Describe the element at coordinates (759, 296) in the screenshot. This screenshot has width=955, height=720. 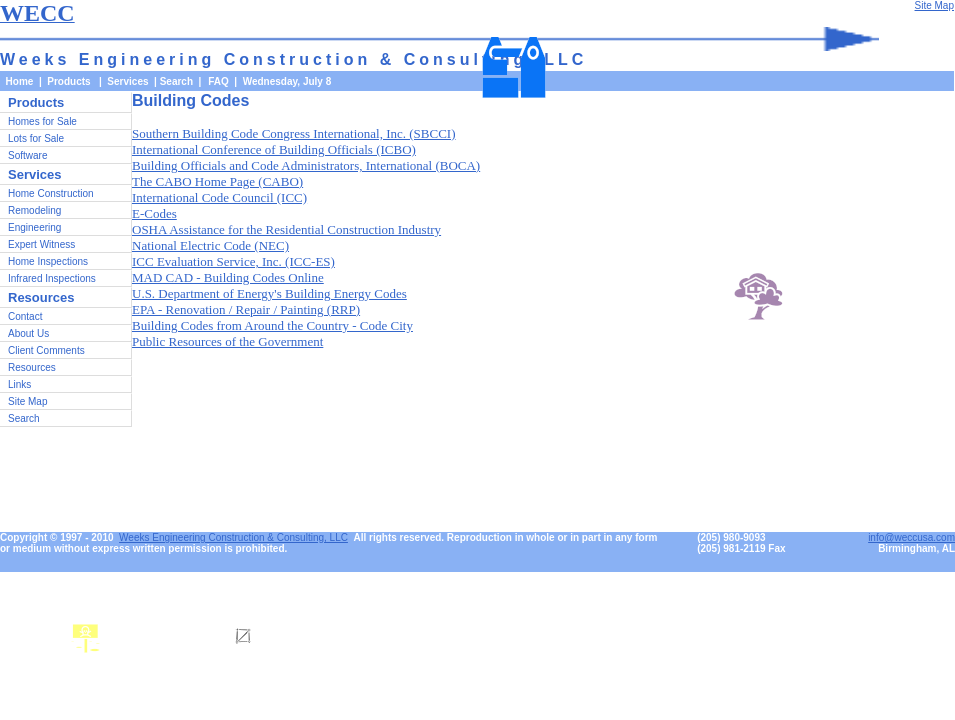
I see `access treehouse or hideout feature` at that location.